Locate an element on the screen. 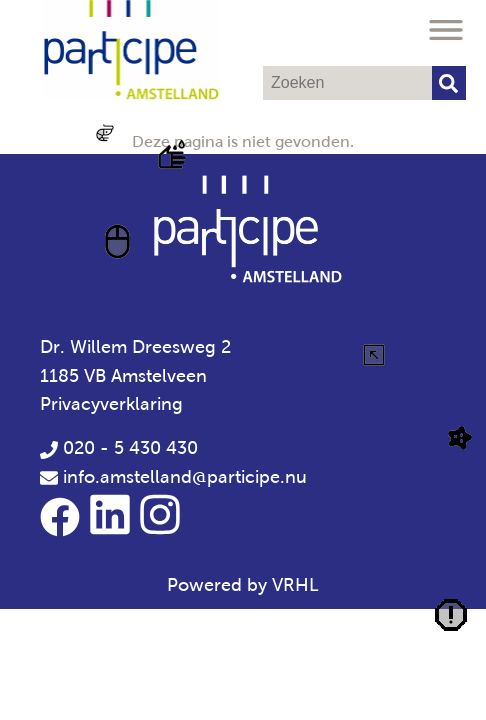 This screenshot has width=486, height=720. indicates seafood or shellfish menu category is located at coordinates (105, 133).